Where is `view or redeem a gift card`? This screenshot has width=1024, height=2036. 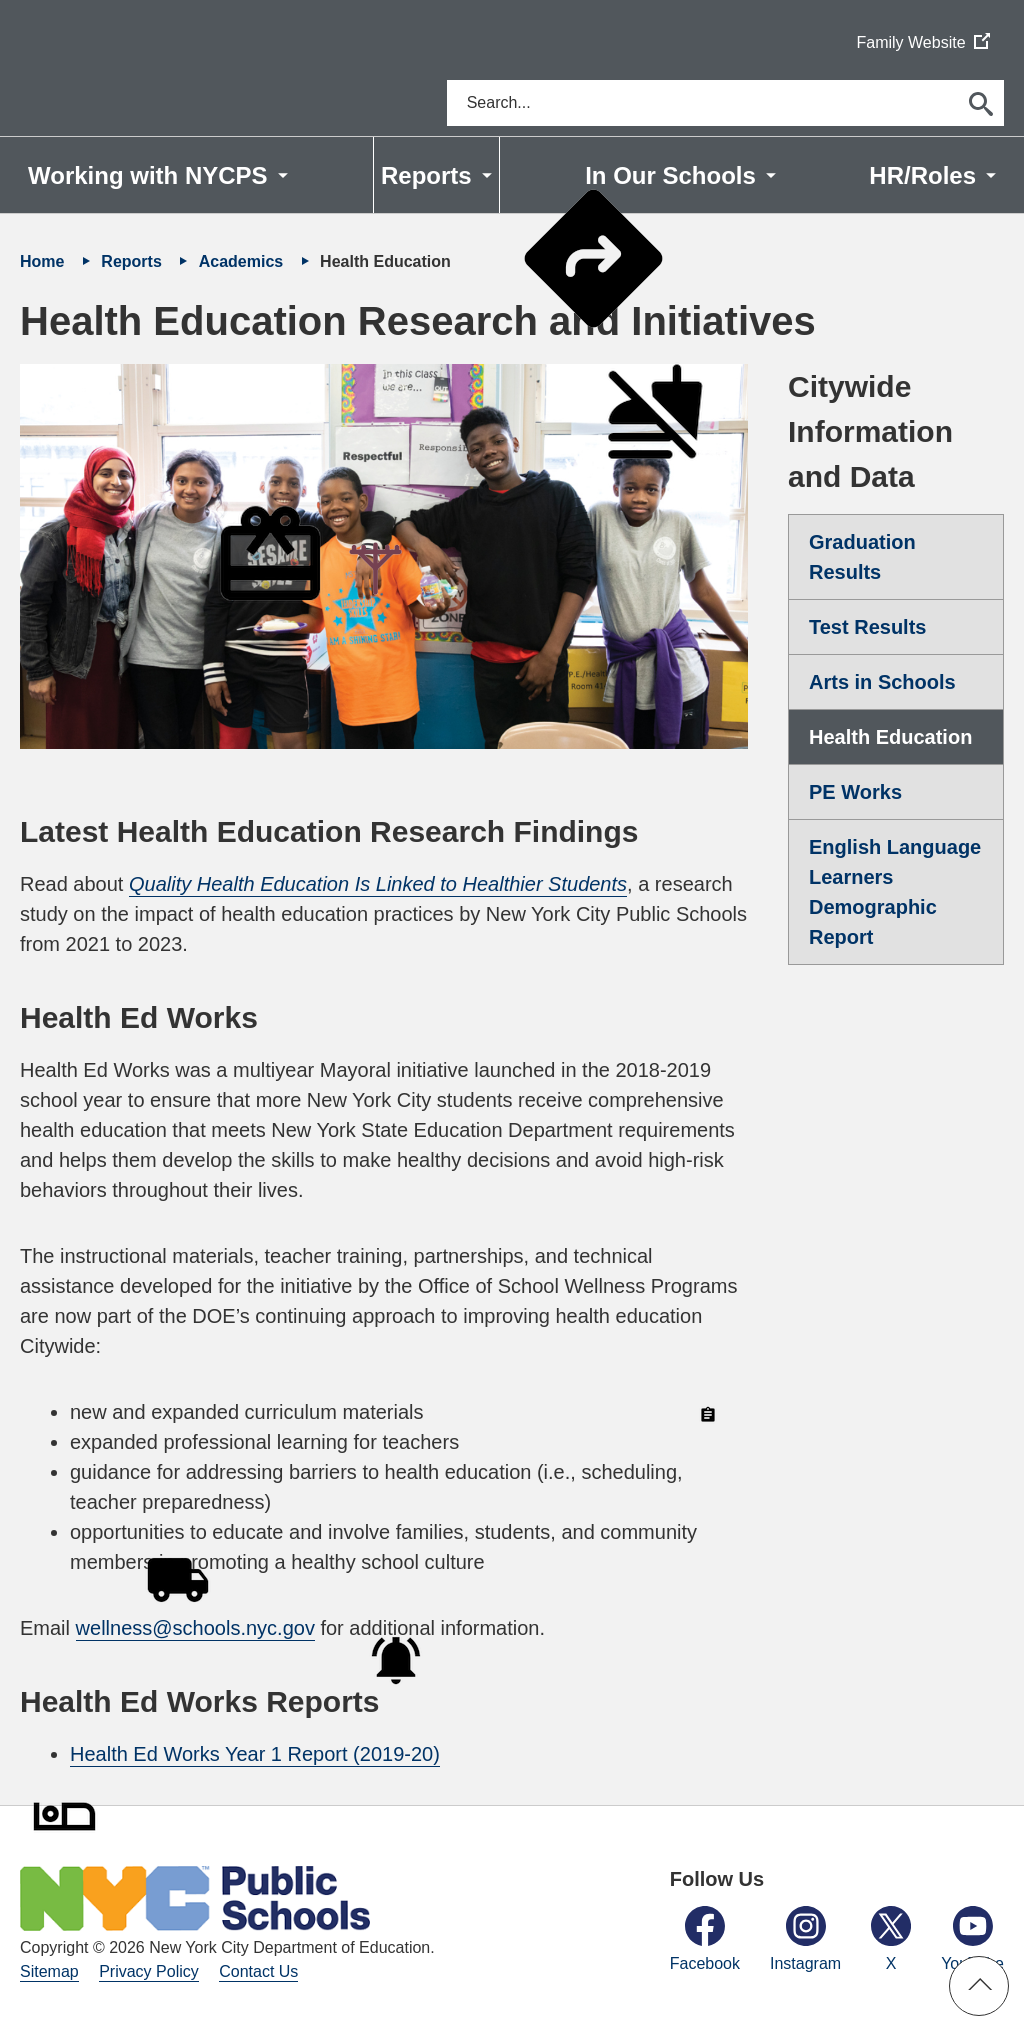 view or redeem a gift card is located at coordinates (270, 555).